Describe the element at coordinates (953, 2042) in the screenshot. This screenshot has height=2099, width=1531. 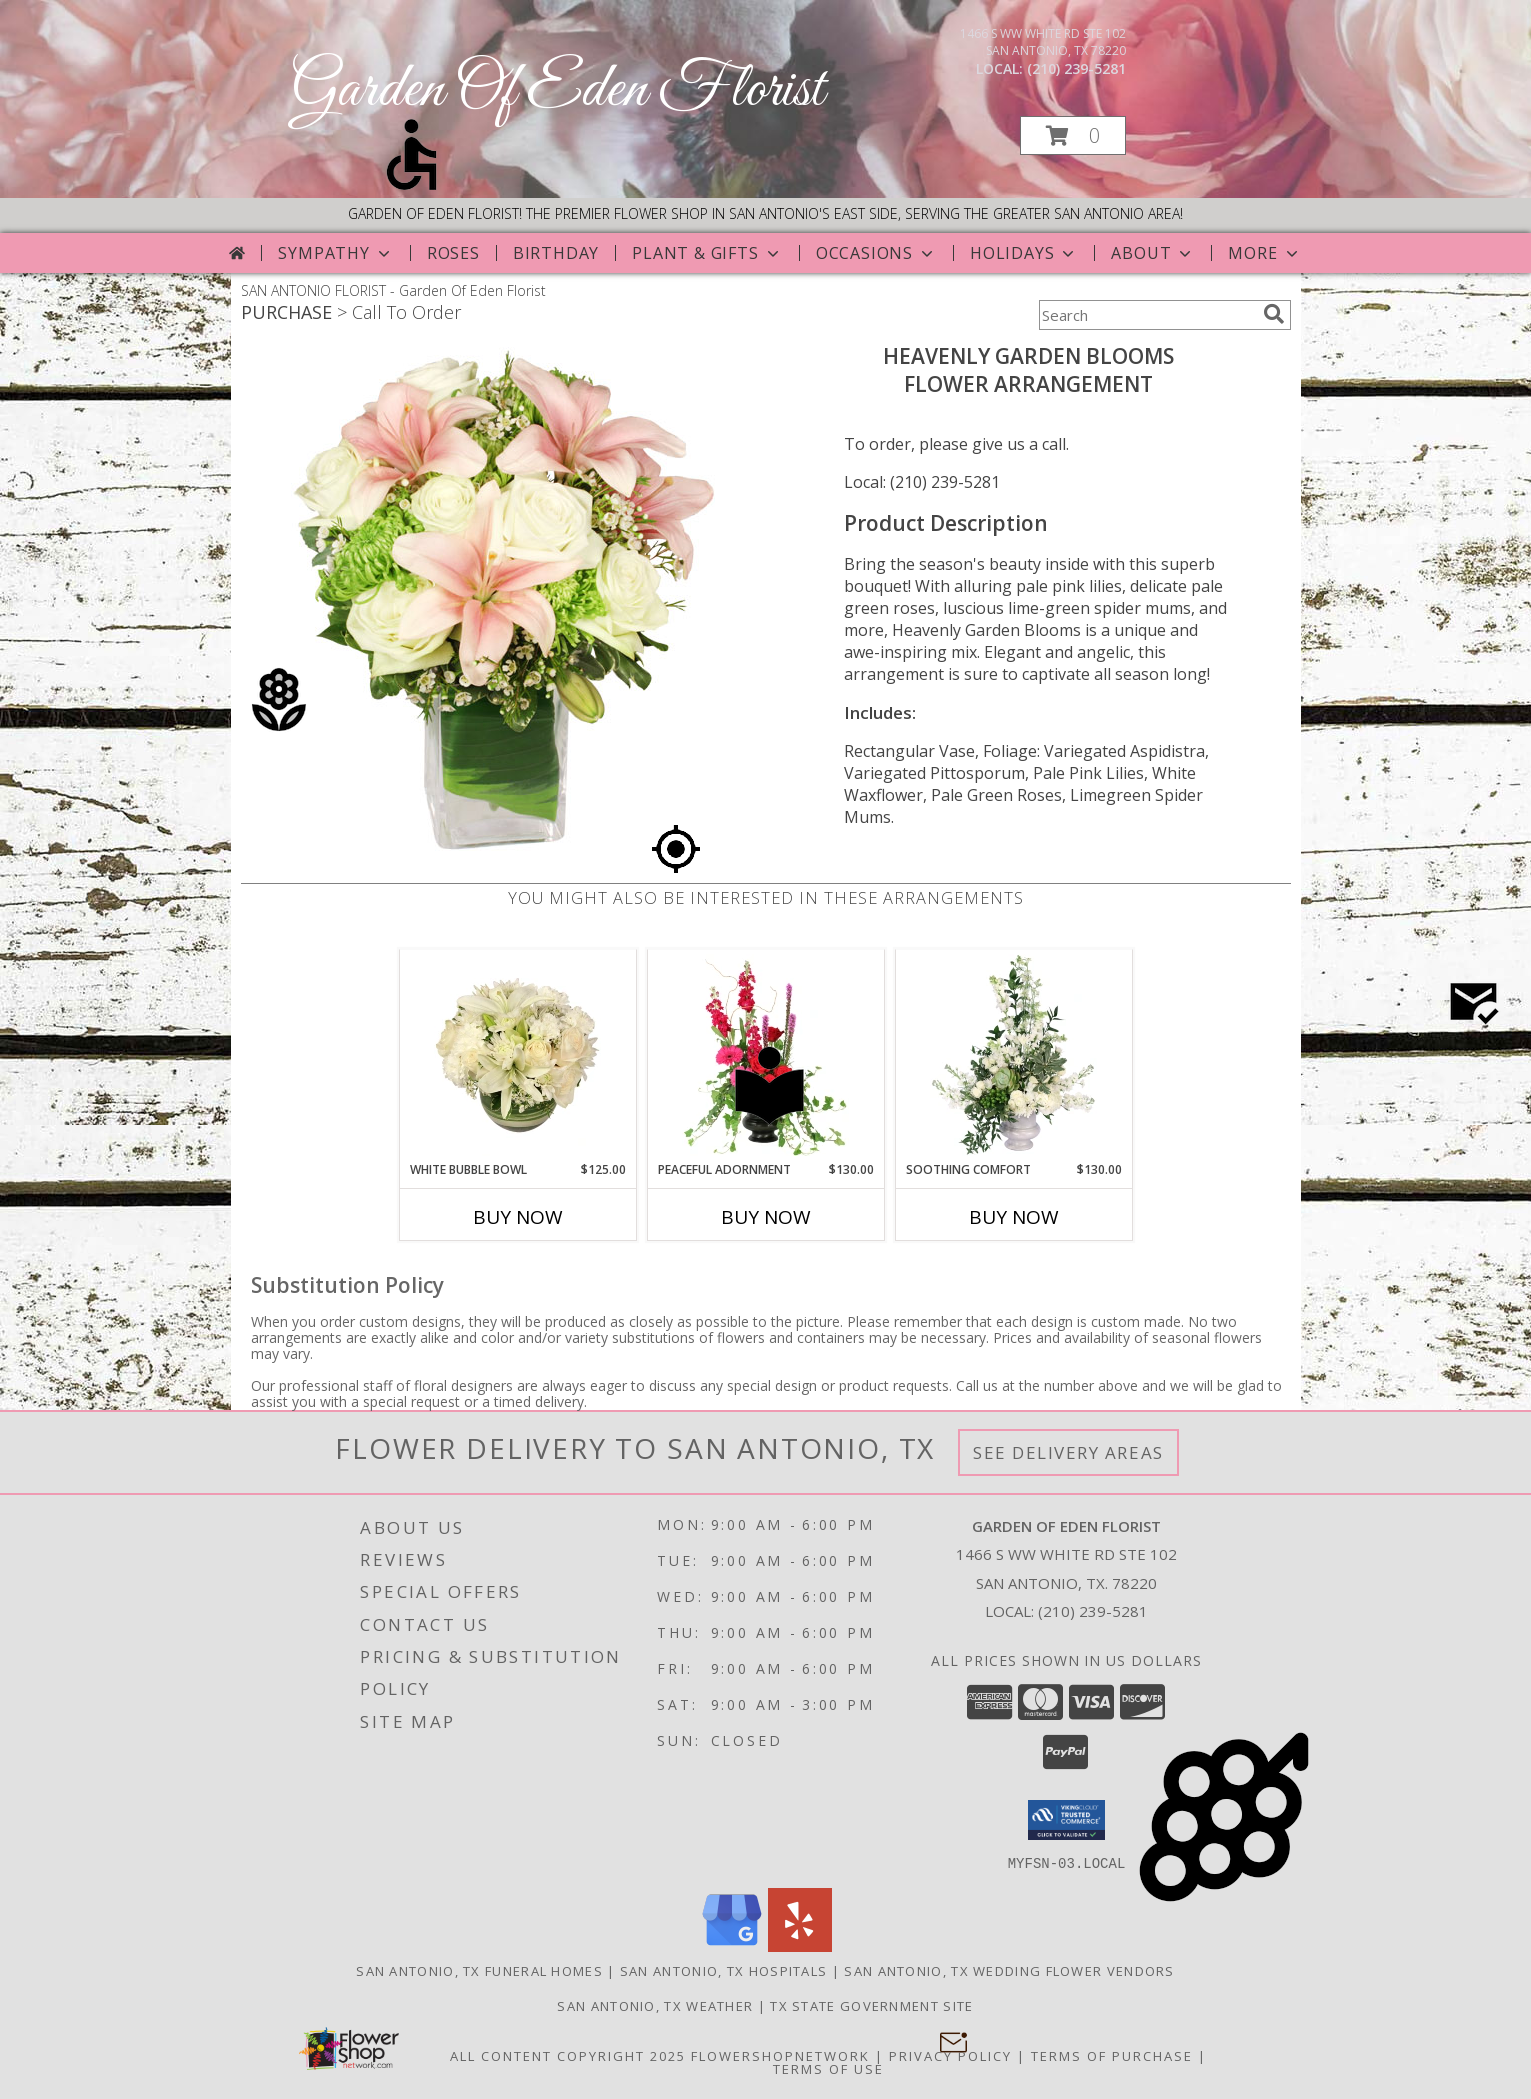
I see `indicates unread messages or notifications` at that location.